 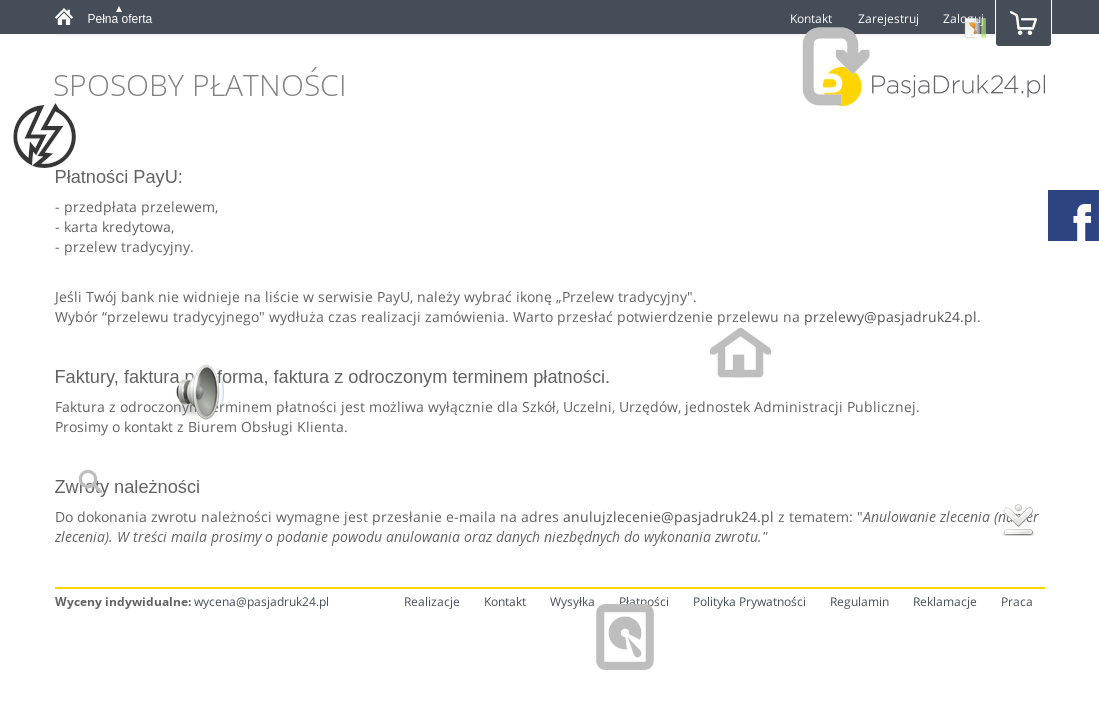 I want to click on access thunderbolt port settings, so click(x=44, y=136).